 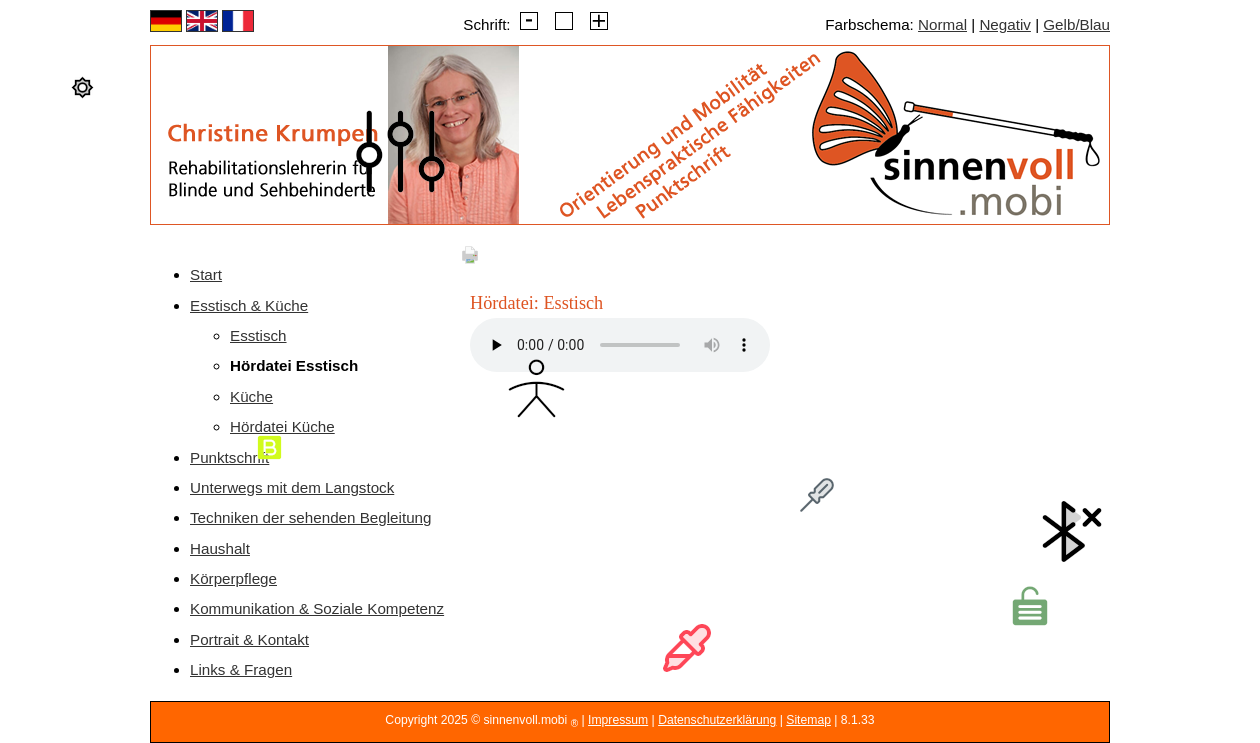 I want to click on adjust settings or preferences, so click(x=400, y=151).